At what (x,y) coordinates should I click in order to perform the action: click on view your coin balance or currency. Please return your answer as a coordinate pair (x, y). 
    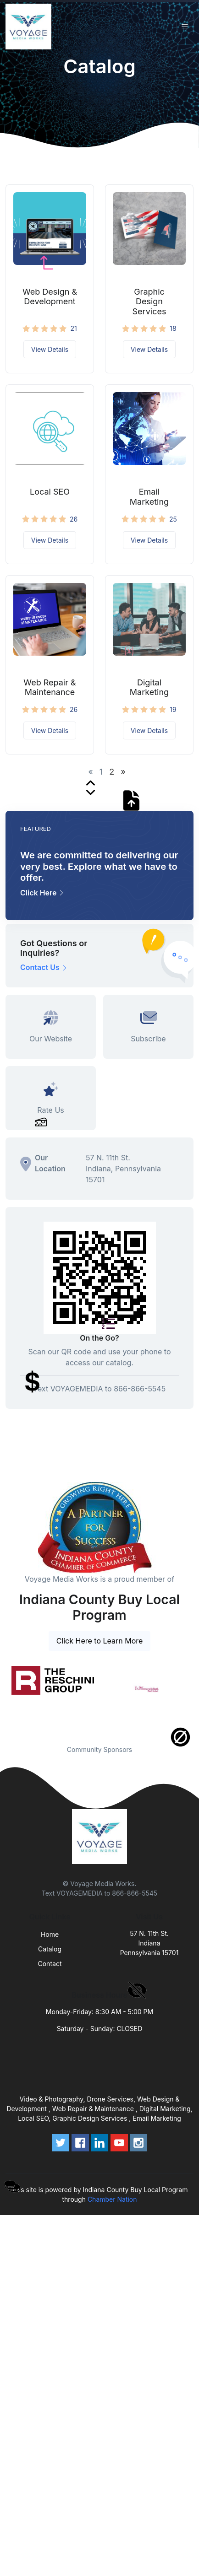
    Looking at the image, I should click on (12, 2186).